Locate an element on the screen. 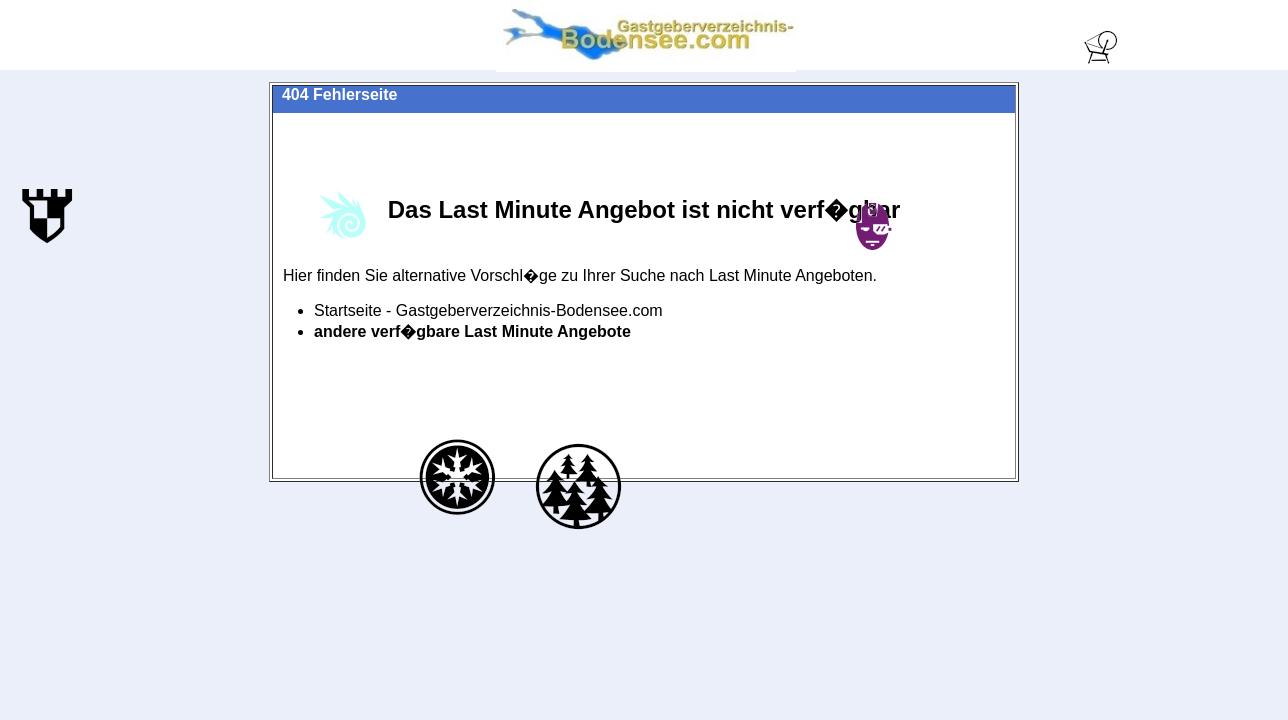 The width and height of the screenshot is (1288, 720). select snail creature or enemy type in game is located at coordinates (343, 214).